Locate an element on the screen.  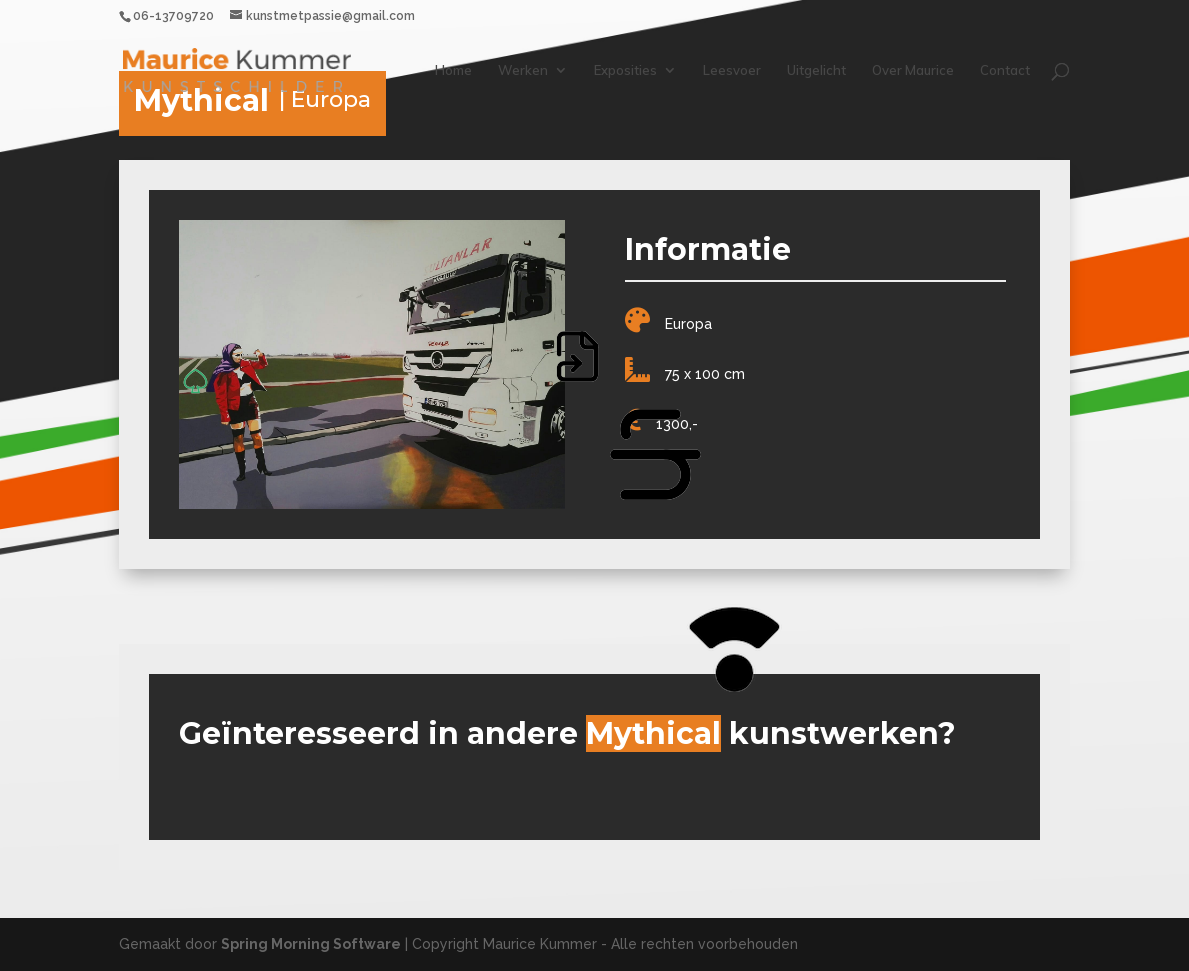
create a symbolic link to this file is located at coordinates (577, 356).